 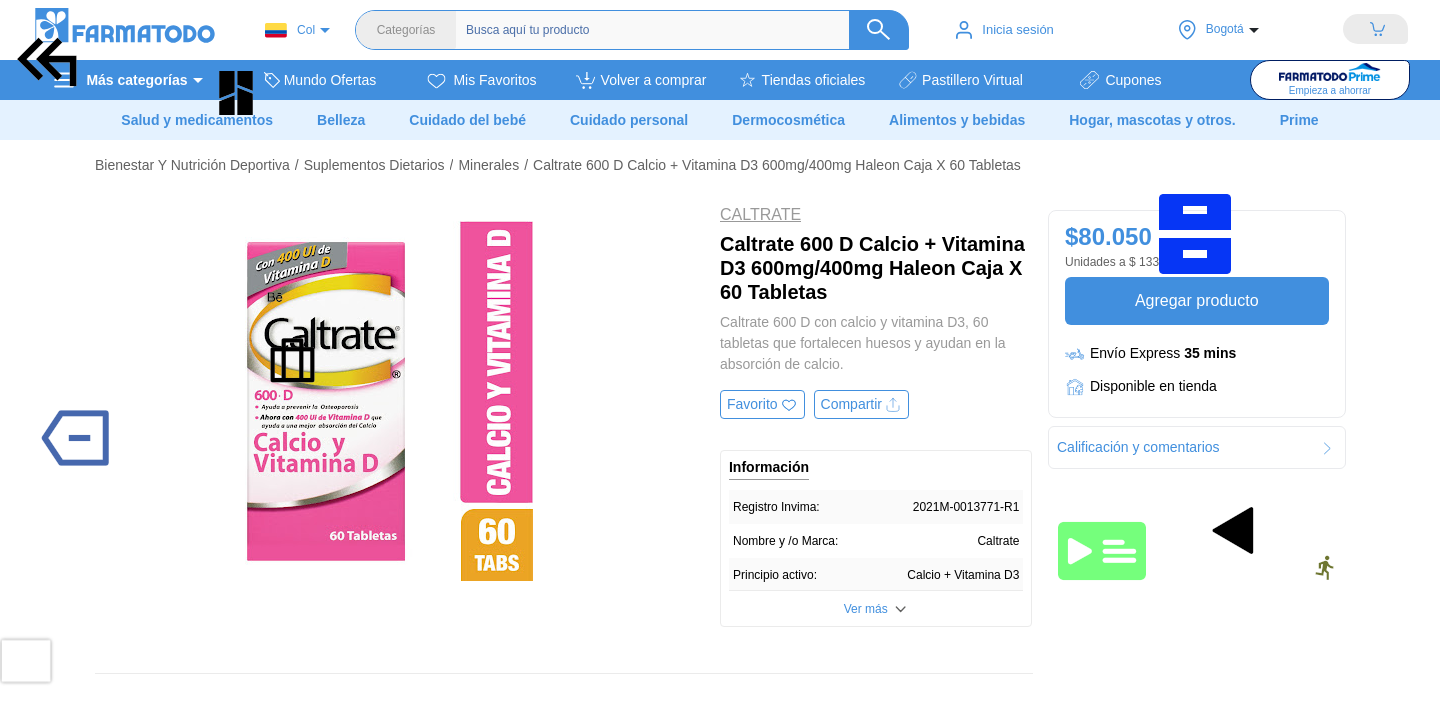 I want to click on access archived files or documents, so click(x=1195, y=234).